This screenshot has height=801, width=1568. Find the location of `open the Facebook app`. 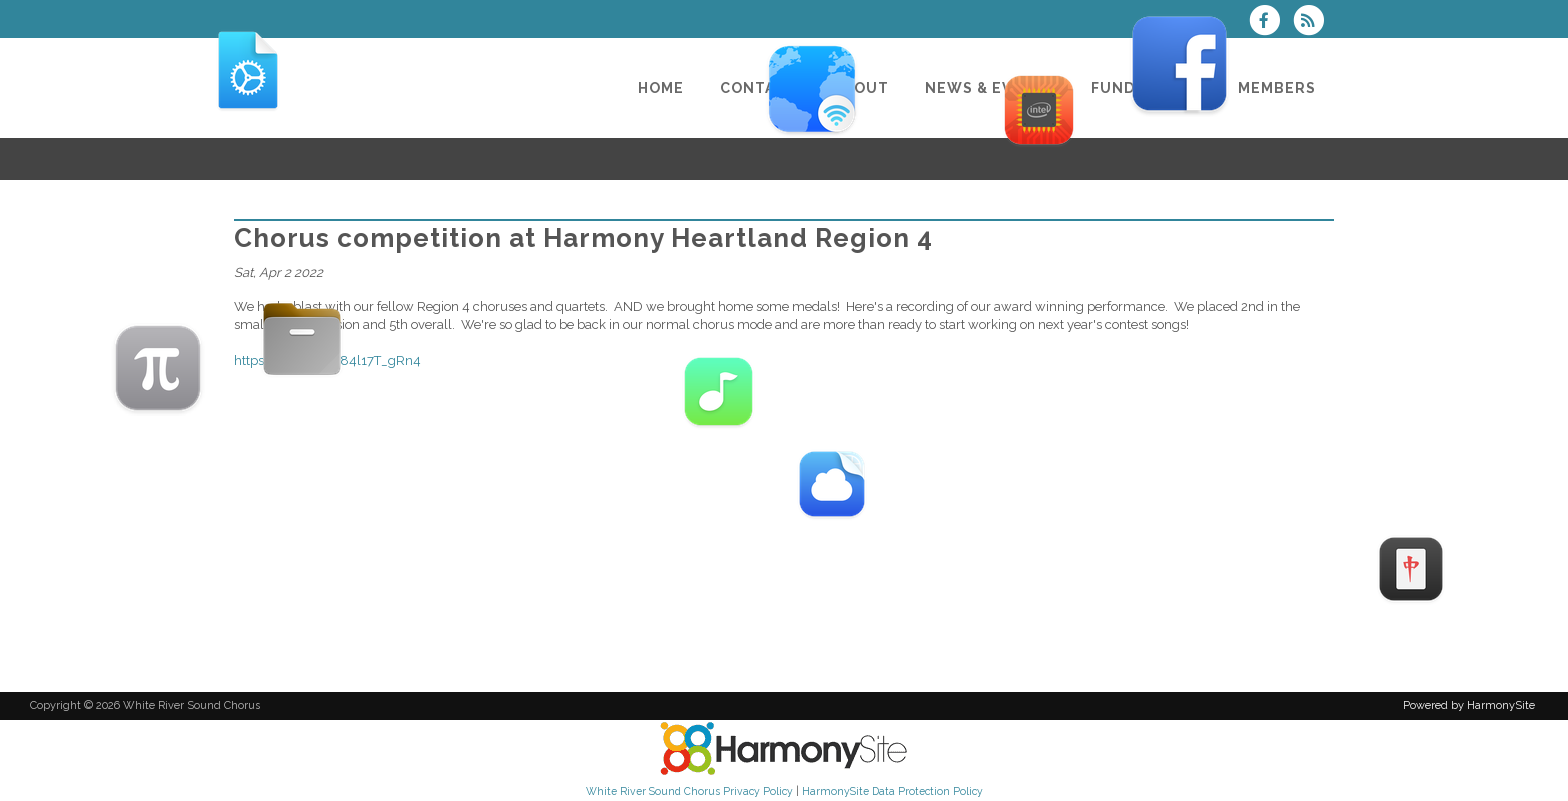

open the Facebook app is located at coordinates (1179, 63).